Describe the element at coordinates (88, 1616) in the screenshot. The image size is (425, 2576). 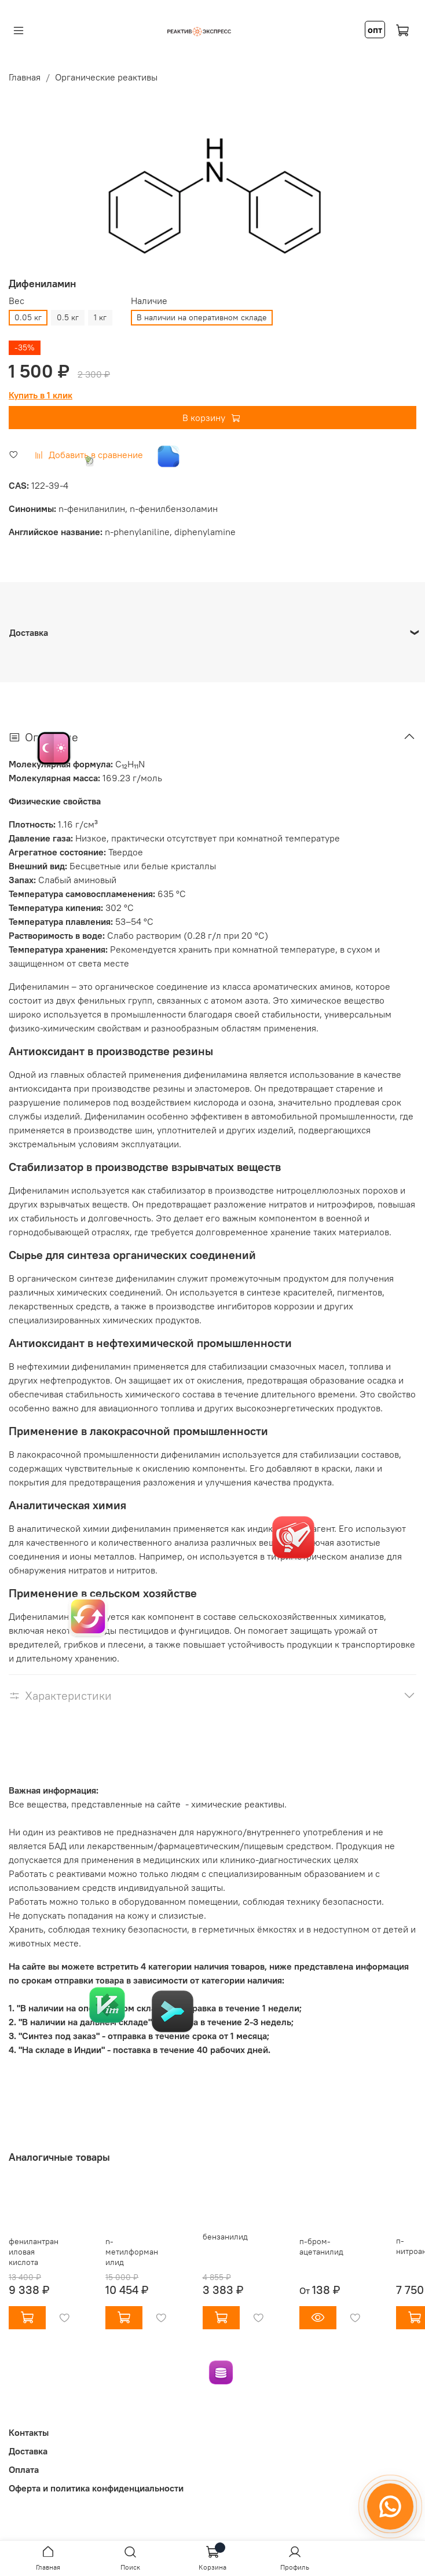
I see `open switcheroo image converter app` at that location.